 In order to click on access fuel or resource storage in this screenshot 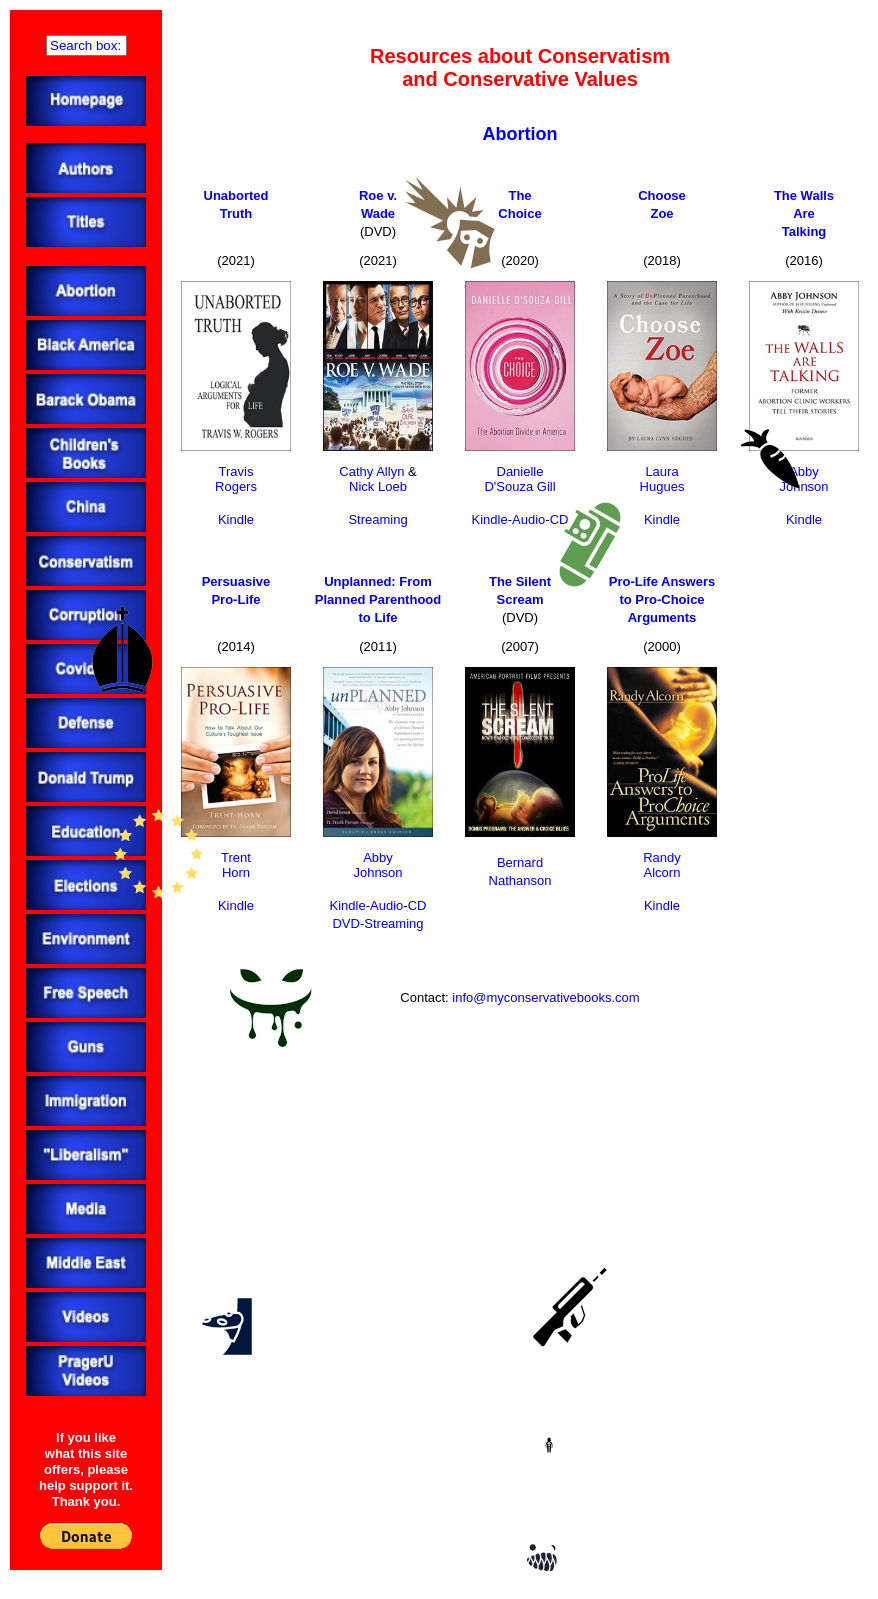, I will do `click(591, 544)`.